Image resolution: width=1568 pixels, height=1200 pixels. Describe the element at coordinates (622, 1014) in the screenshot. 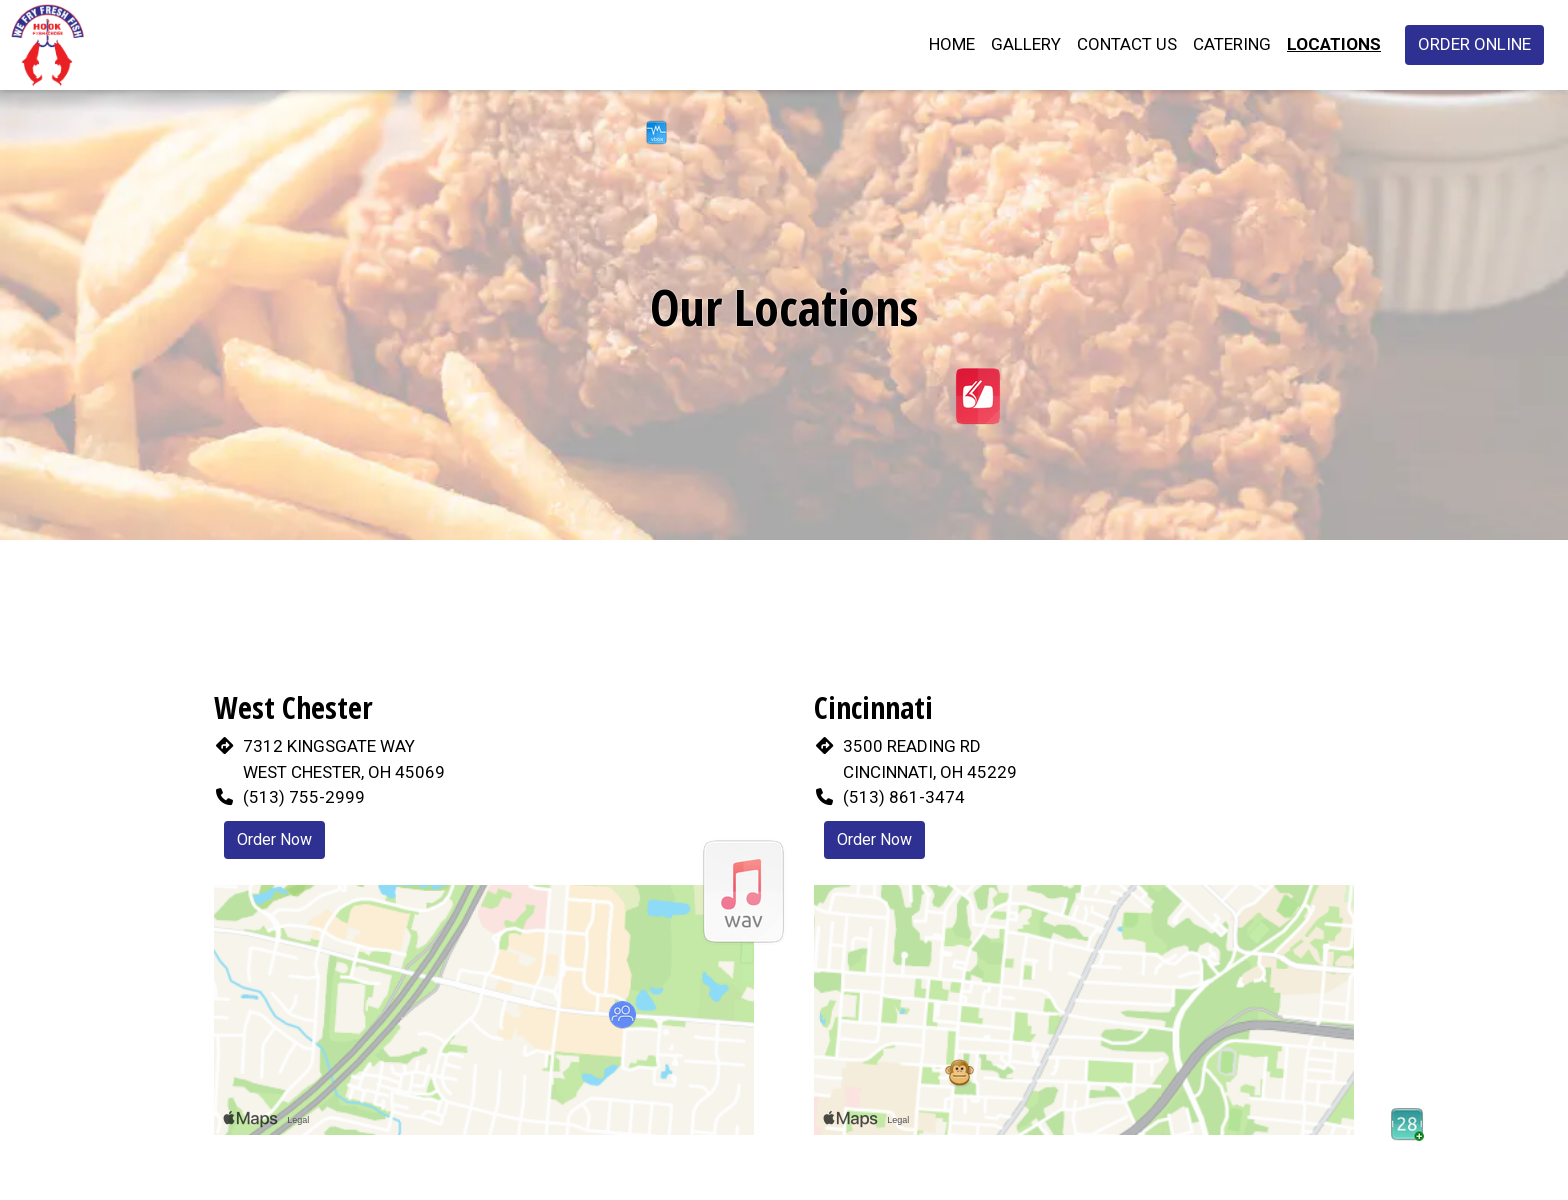

I see `access user account settings` at that location.